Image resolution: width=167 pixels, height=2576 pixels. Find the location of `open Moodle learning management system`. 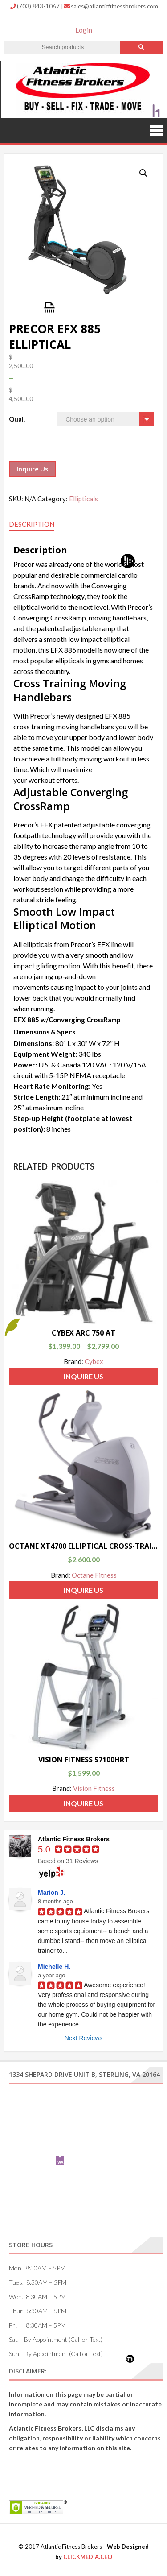

open Moodle learning management system is located at coordinates (130, 2359).